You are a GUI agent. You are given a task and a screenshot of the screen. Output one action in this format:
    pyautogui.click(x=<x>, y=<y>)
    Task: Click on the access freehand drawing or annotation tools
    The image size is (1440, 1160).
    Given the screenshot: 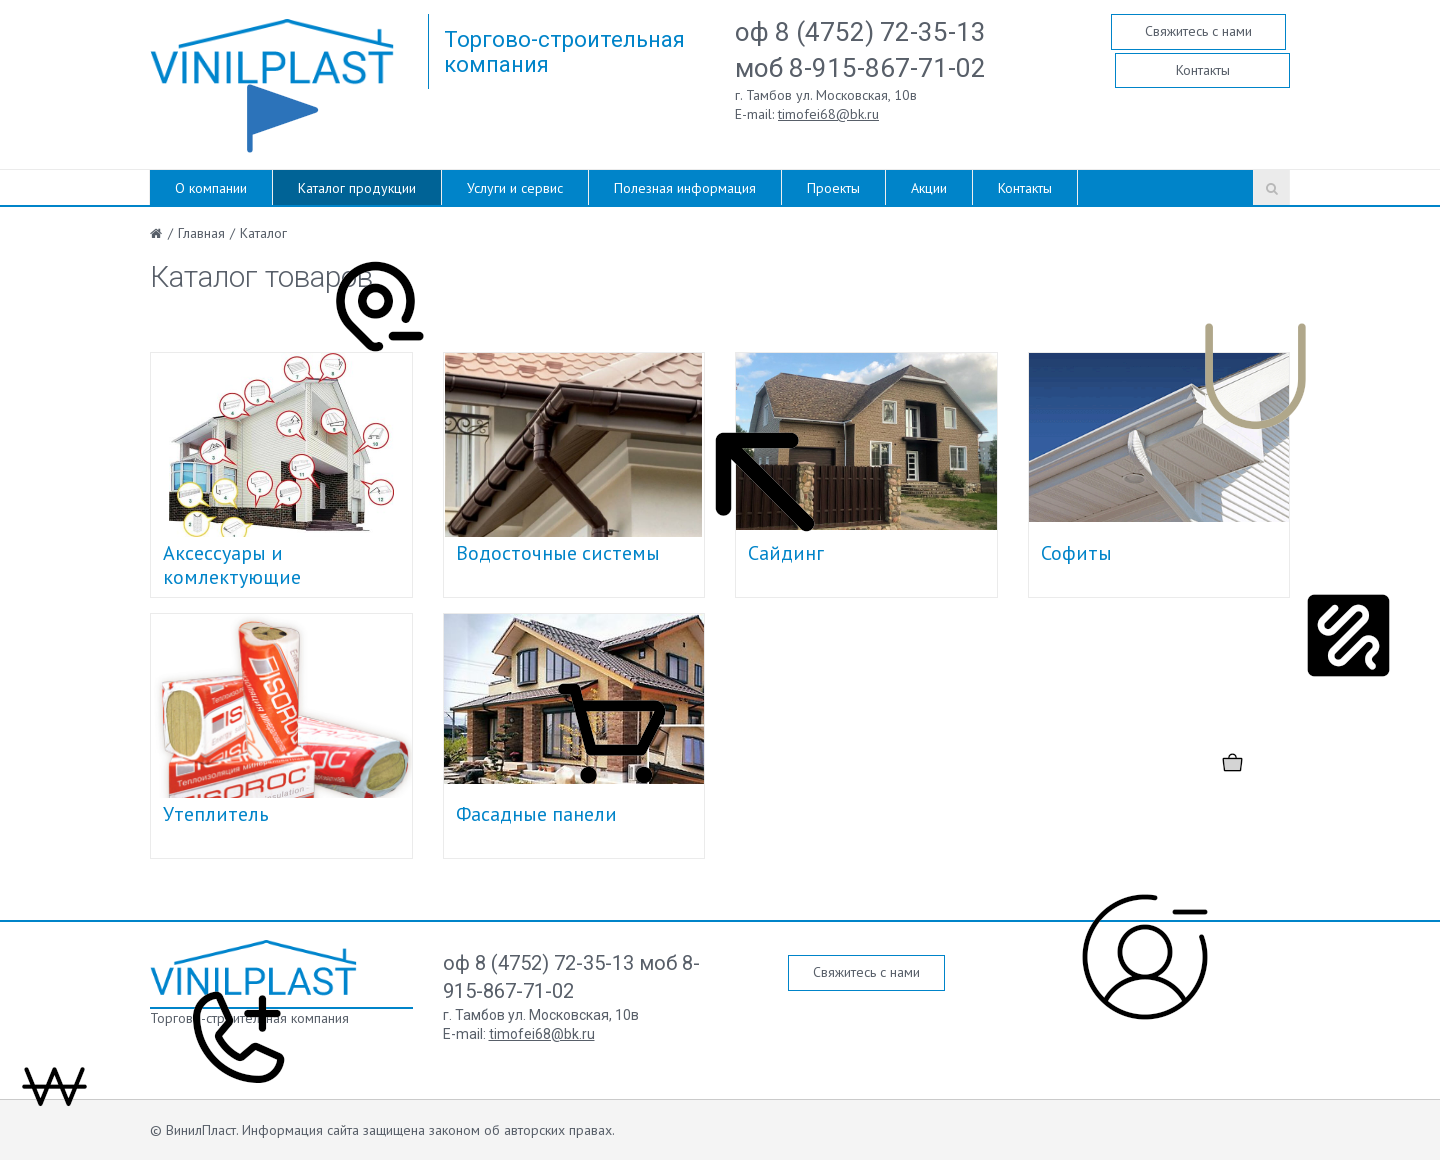 What is the action you would take?
    pyautogui.click(x=1348, y=635)
    